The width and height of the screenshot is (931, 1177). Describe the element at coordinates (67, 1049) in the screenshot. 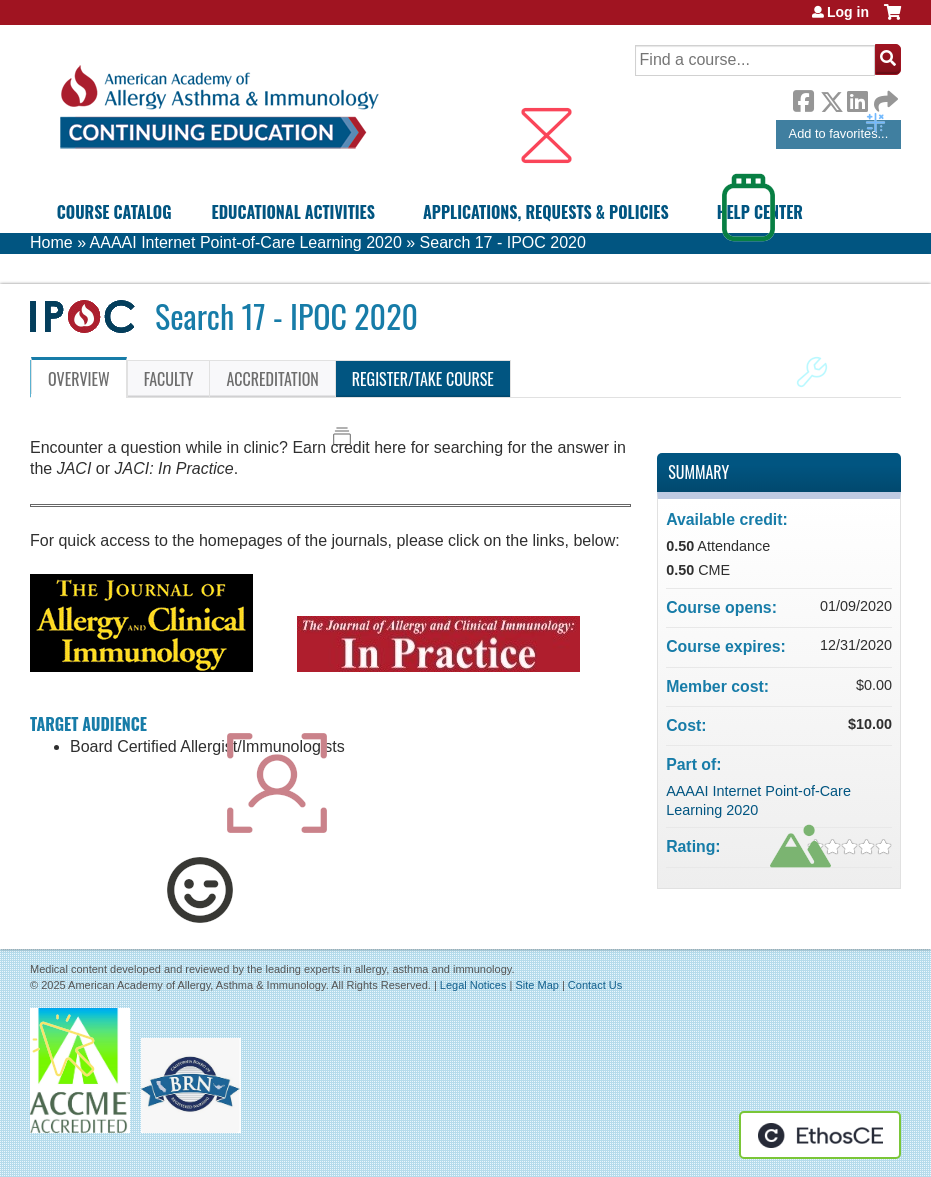

I see `click or tap to interact` at that location.